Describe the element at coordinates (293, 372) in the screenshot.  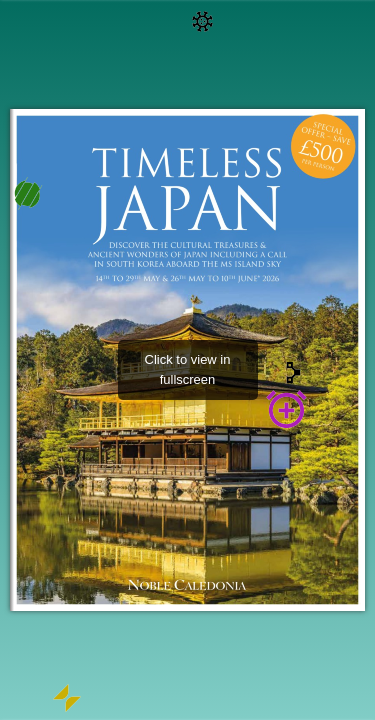
I see `puppet configuration management tool logo` at that location.